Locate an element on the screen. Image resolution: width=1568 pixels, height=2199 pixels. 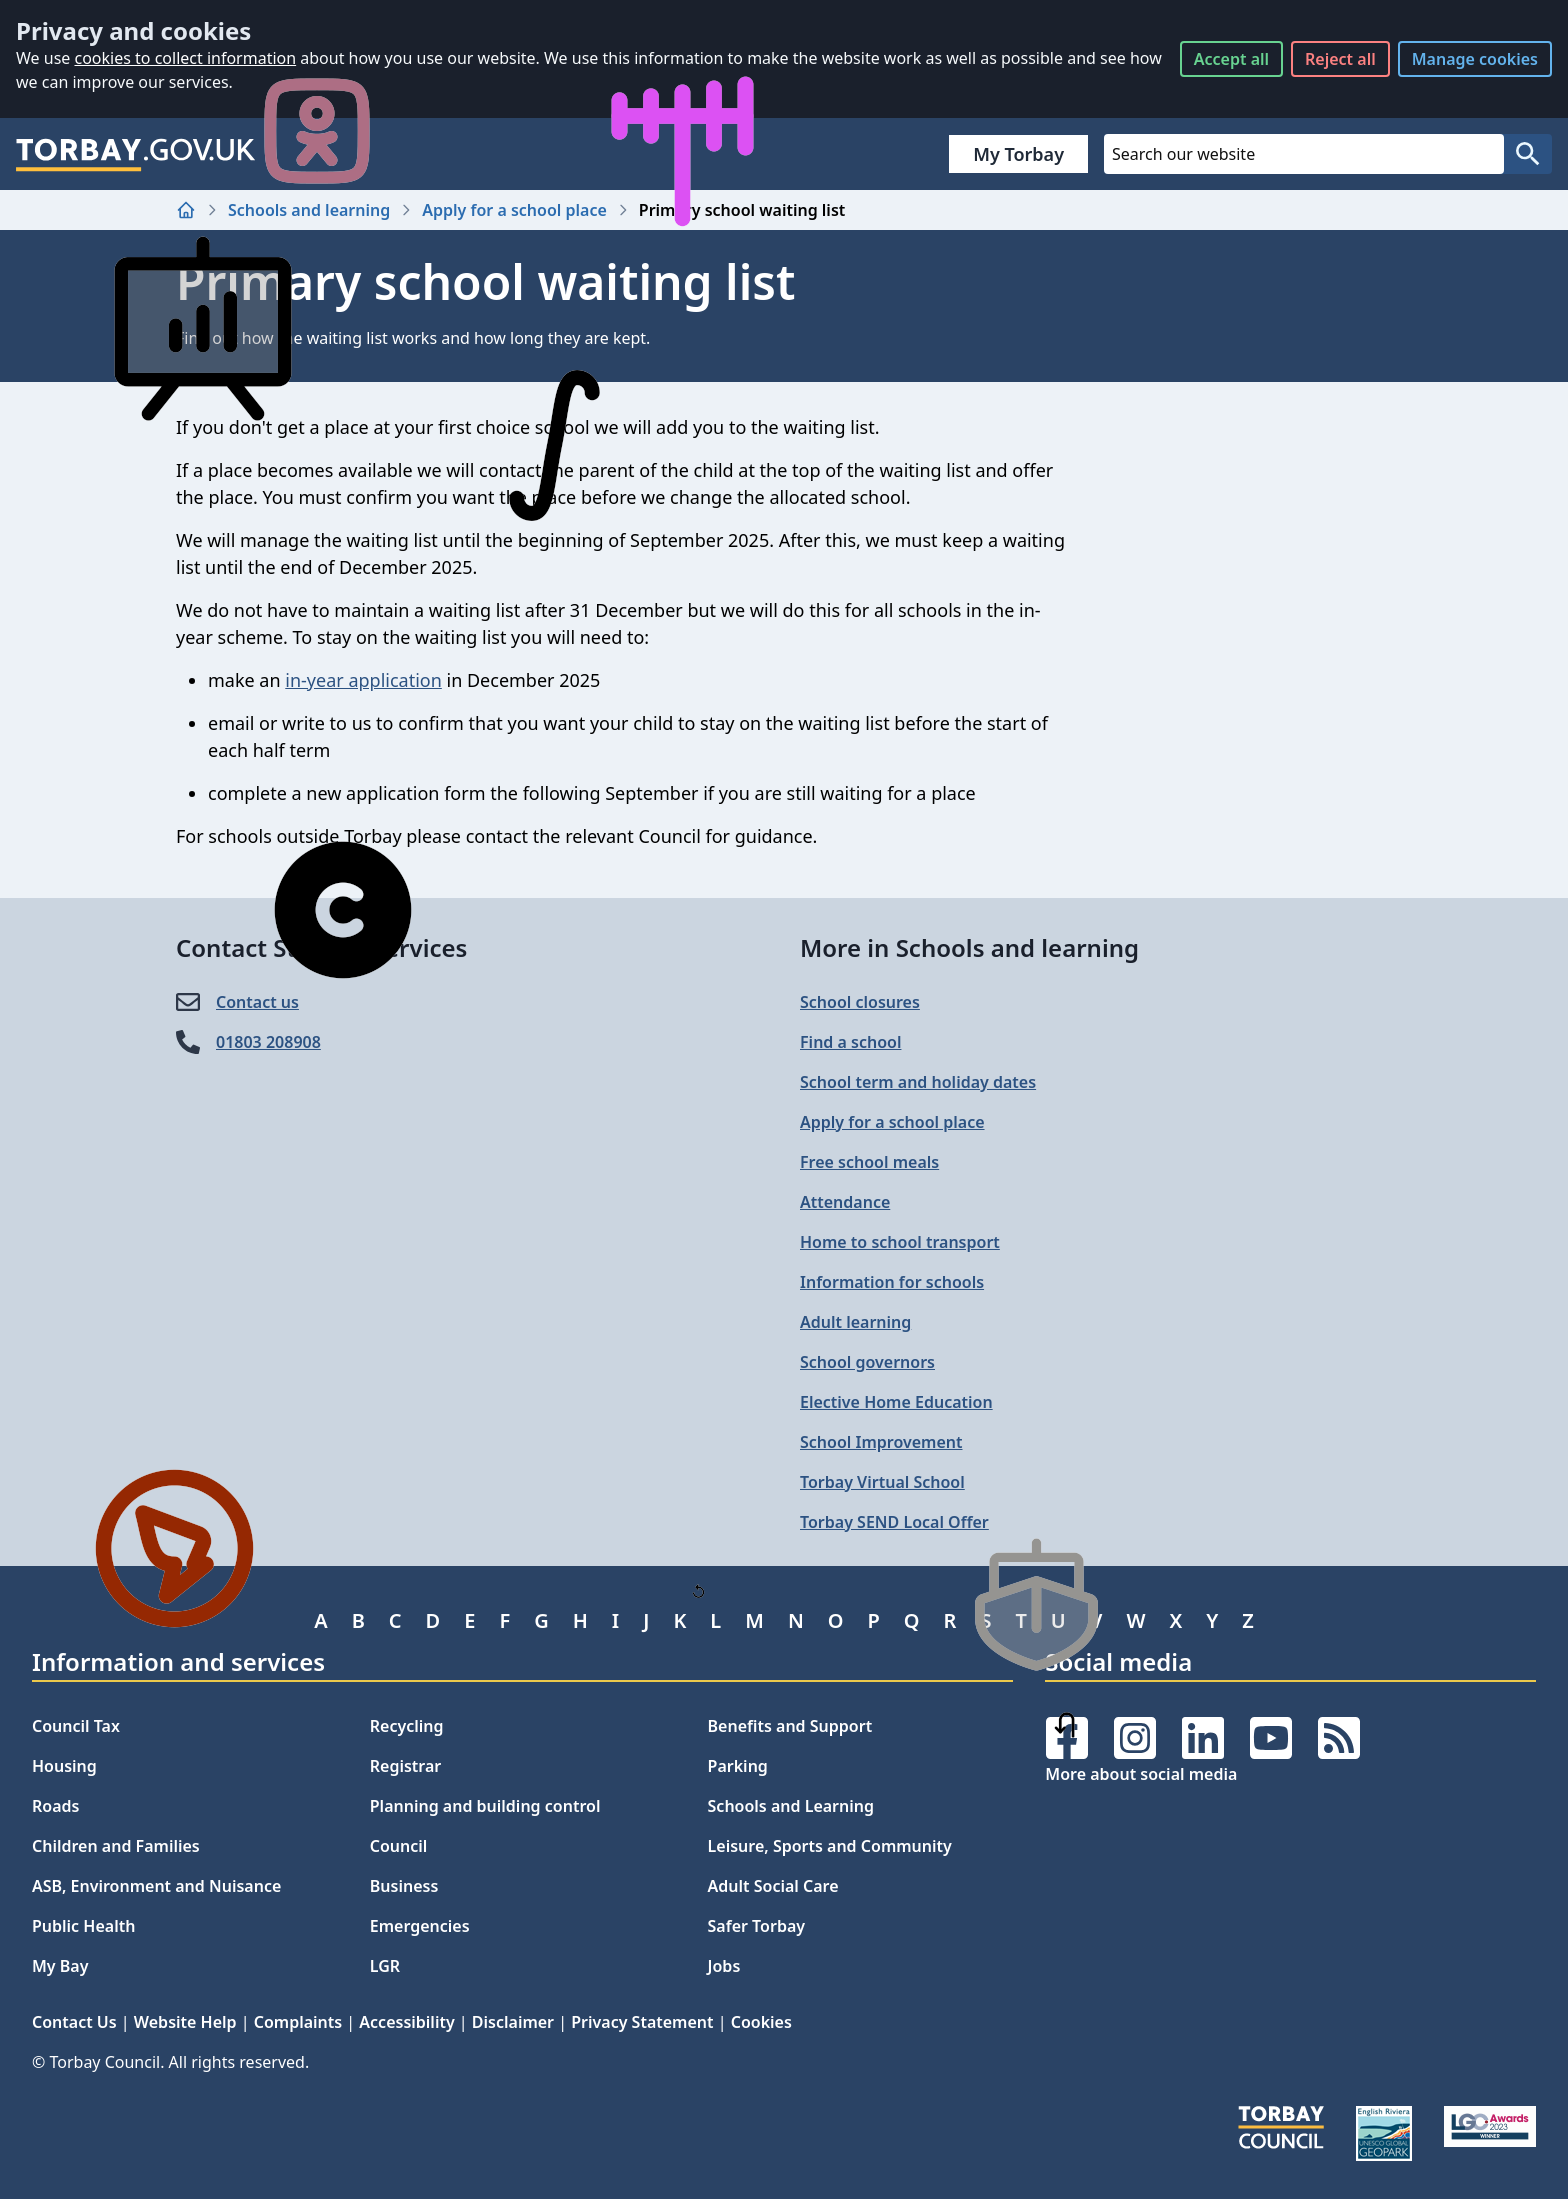
view presentation or slideshow is located at coordinates (203, 332).